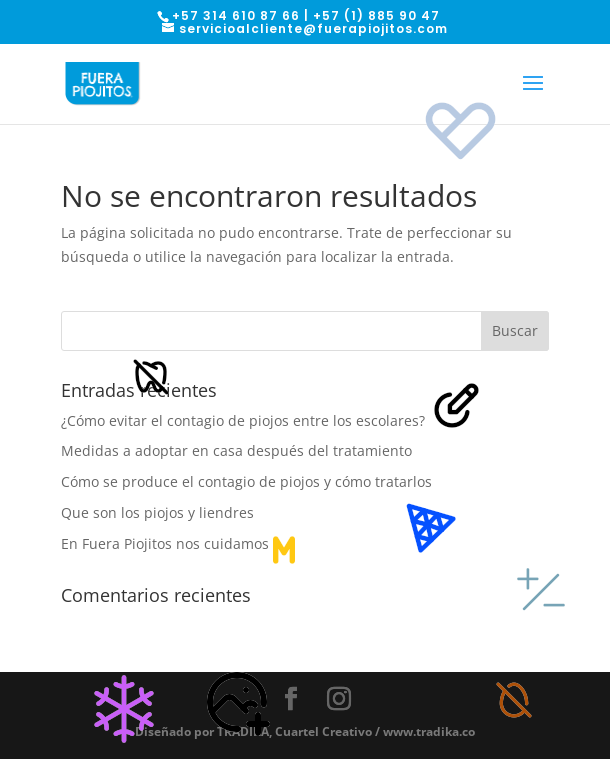 The image size is (610, 759). I want to click on toggle between adding and subtracting values, so click(541, 592).